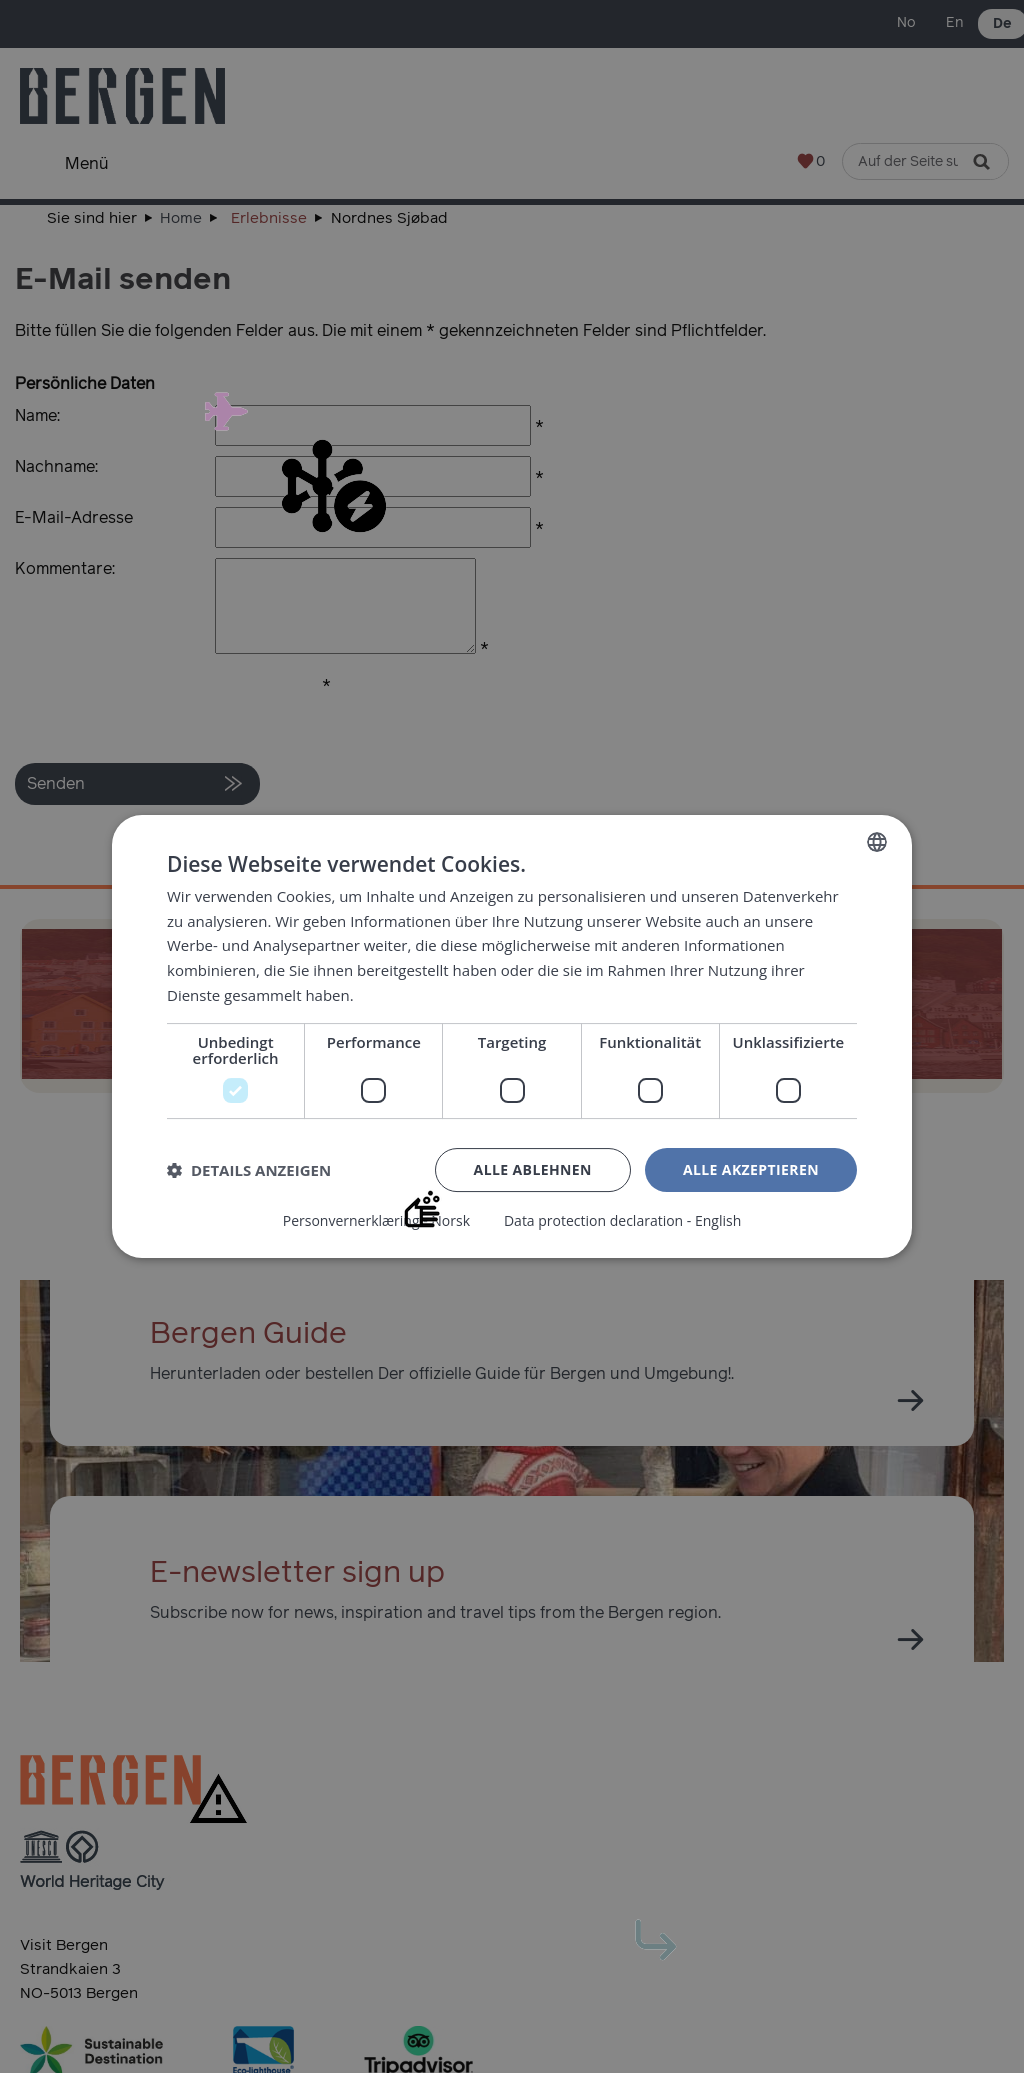 The height and width of the screenshot is (2073, 1024). Describe the element at coordinates (423, 1209) in the screenshot. I see `wash hands or hygiene reminder` at that location.